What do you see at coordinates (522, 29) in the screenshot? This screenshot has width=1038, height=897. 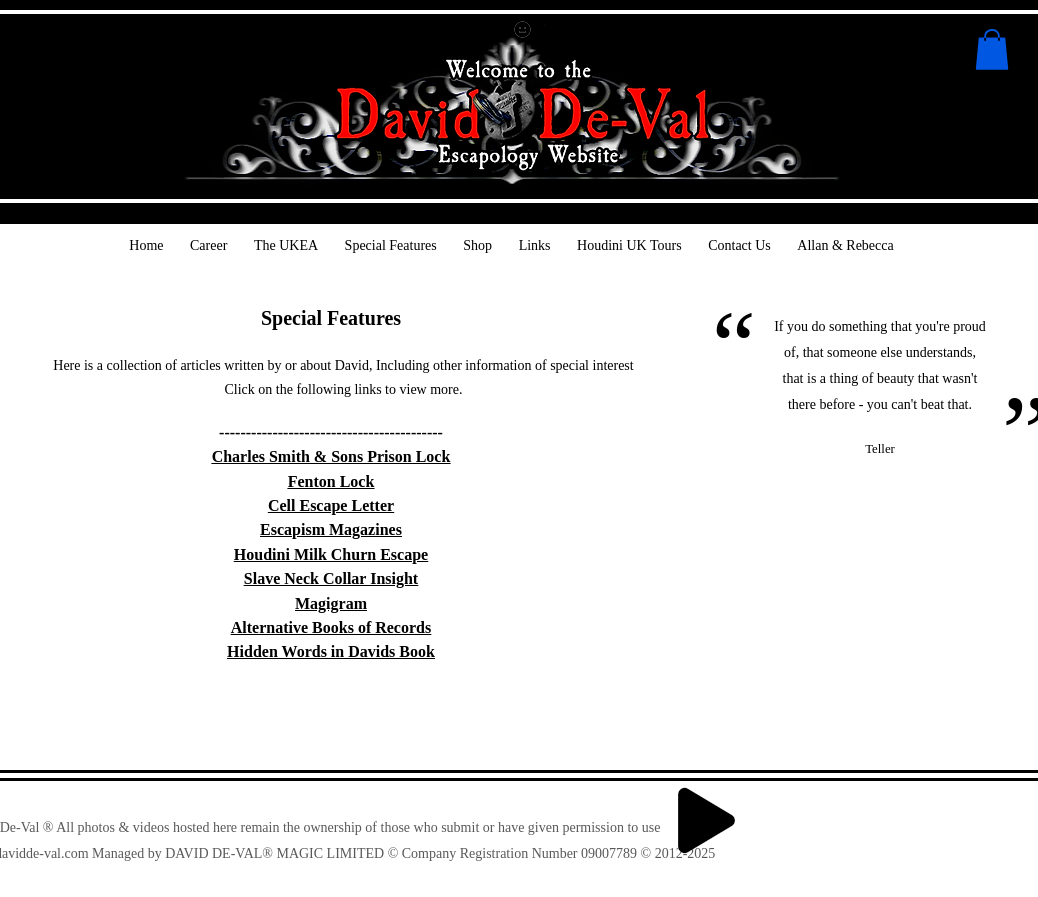 I see `indicate neutral or no mood selected` at bounding box center [522, 29].